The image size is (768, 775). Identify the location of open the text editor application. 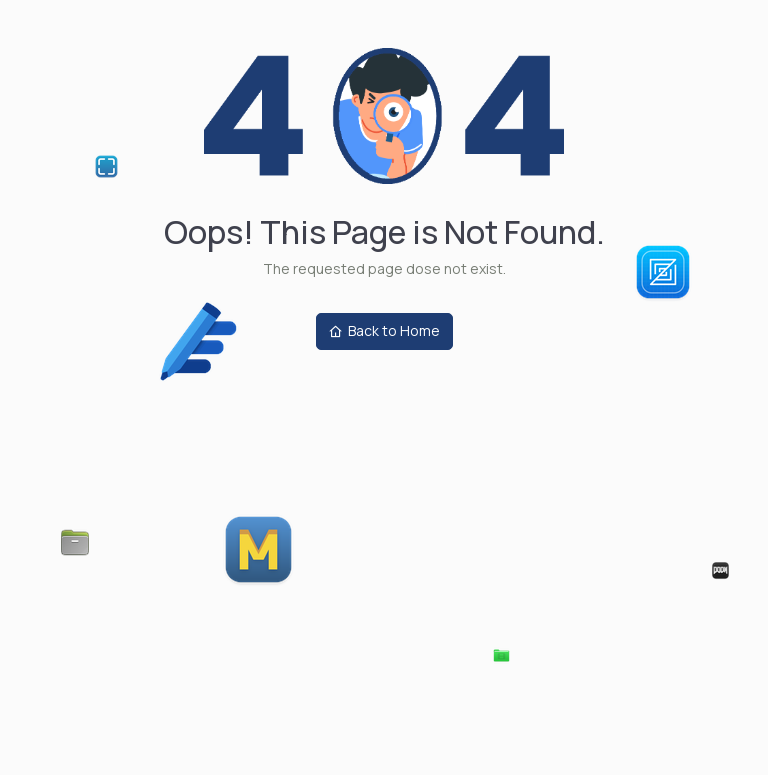
(199, 341).